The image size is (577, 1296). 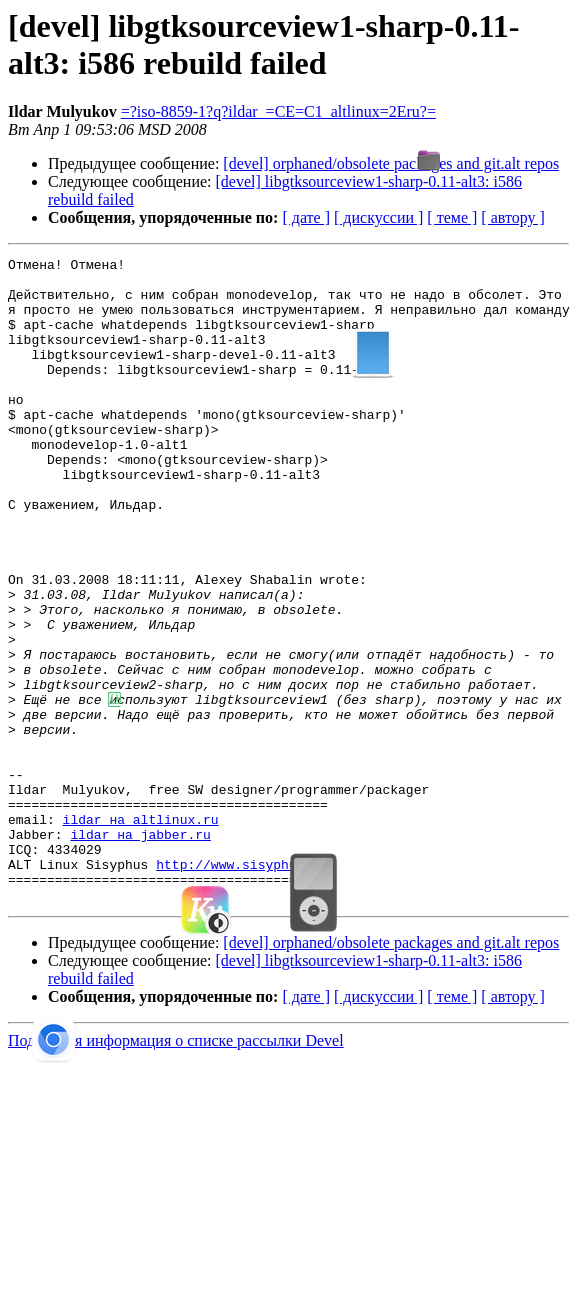 What do you see at coordinates (313, 892) in the screenshot?
I see `indicates a connected multimedia player device` at bounding box center [313, 892].